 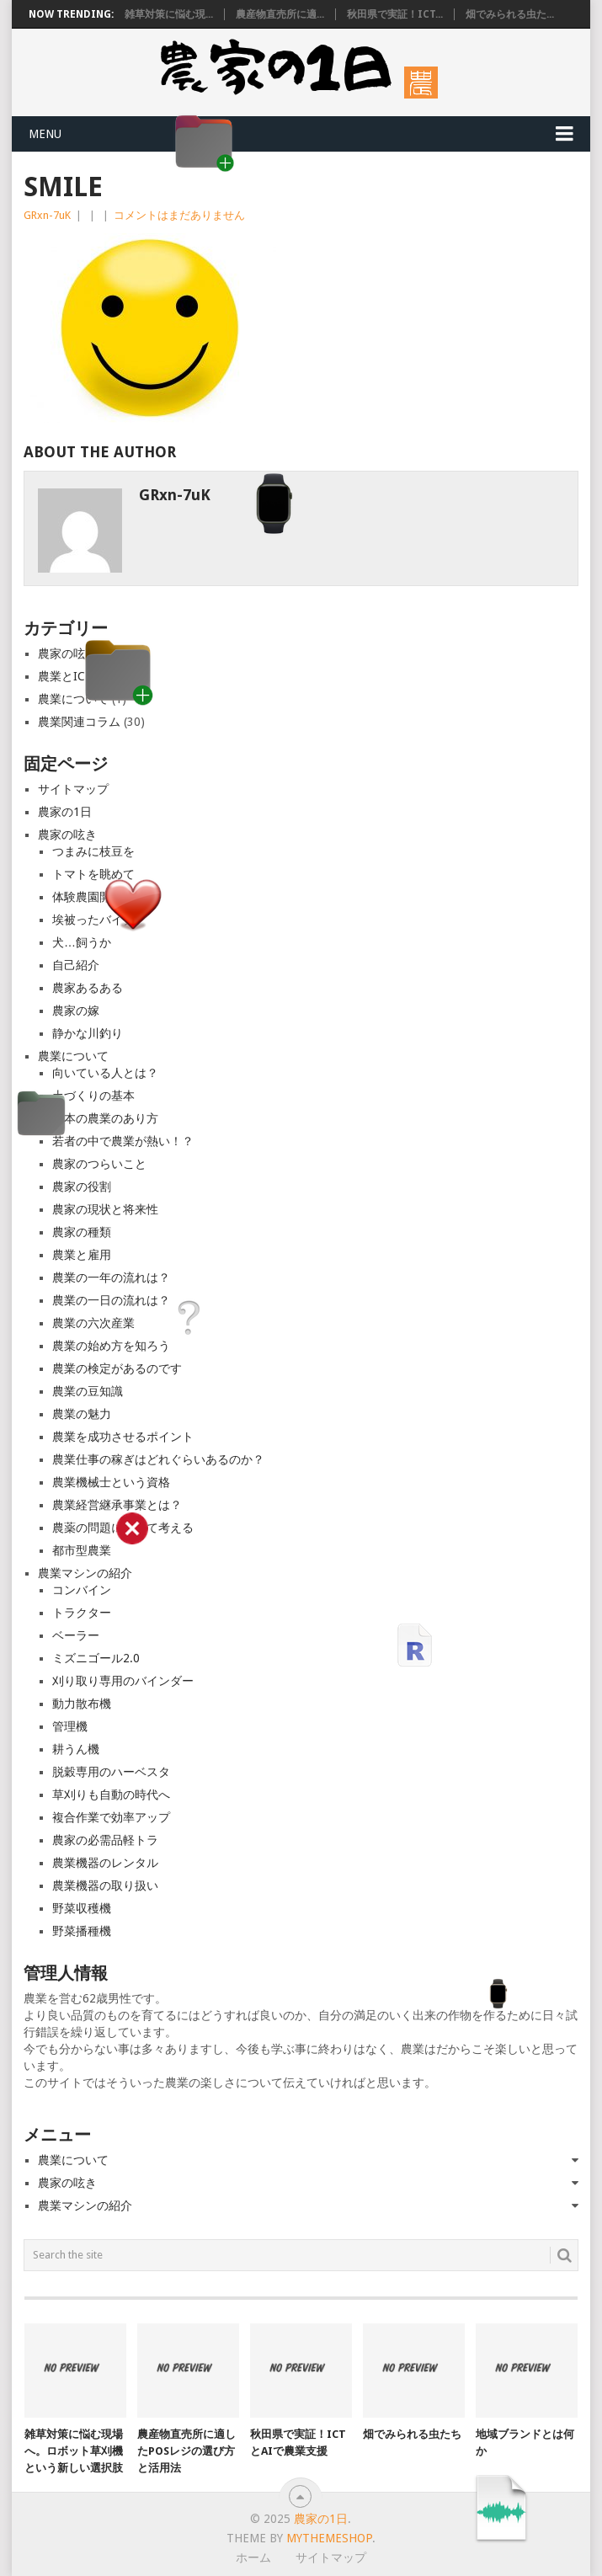 I want to click on access your favorites or bookmarked items, so click(x=133, y=901).